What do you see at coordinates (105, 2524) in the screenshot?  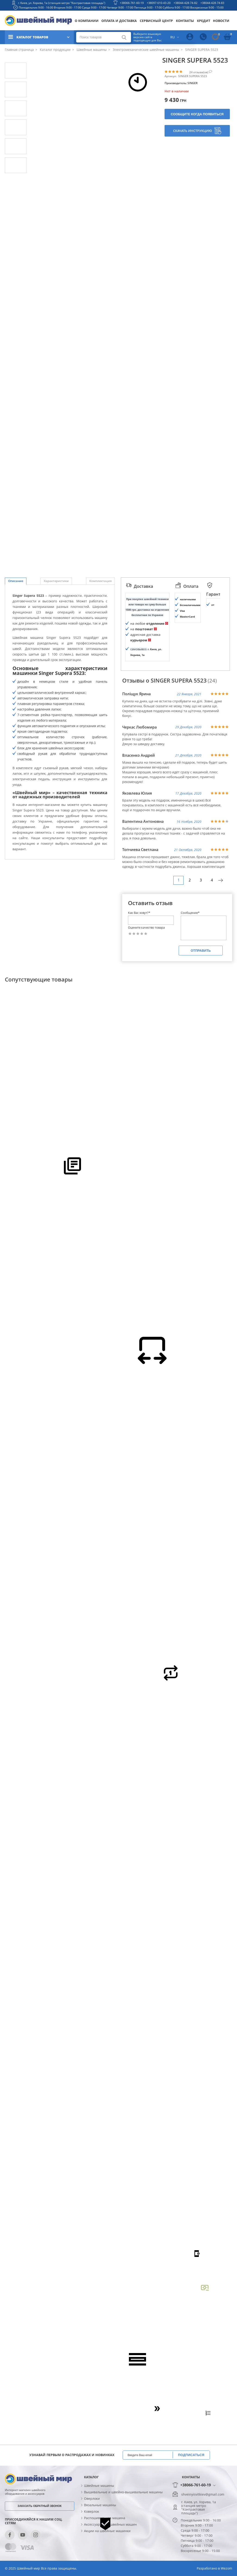 I see `mark location as visited` at bounding box center [105, 2524].